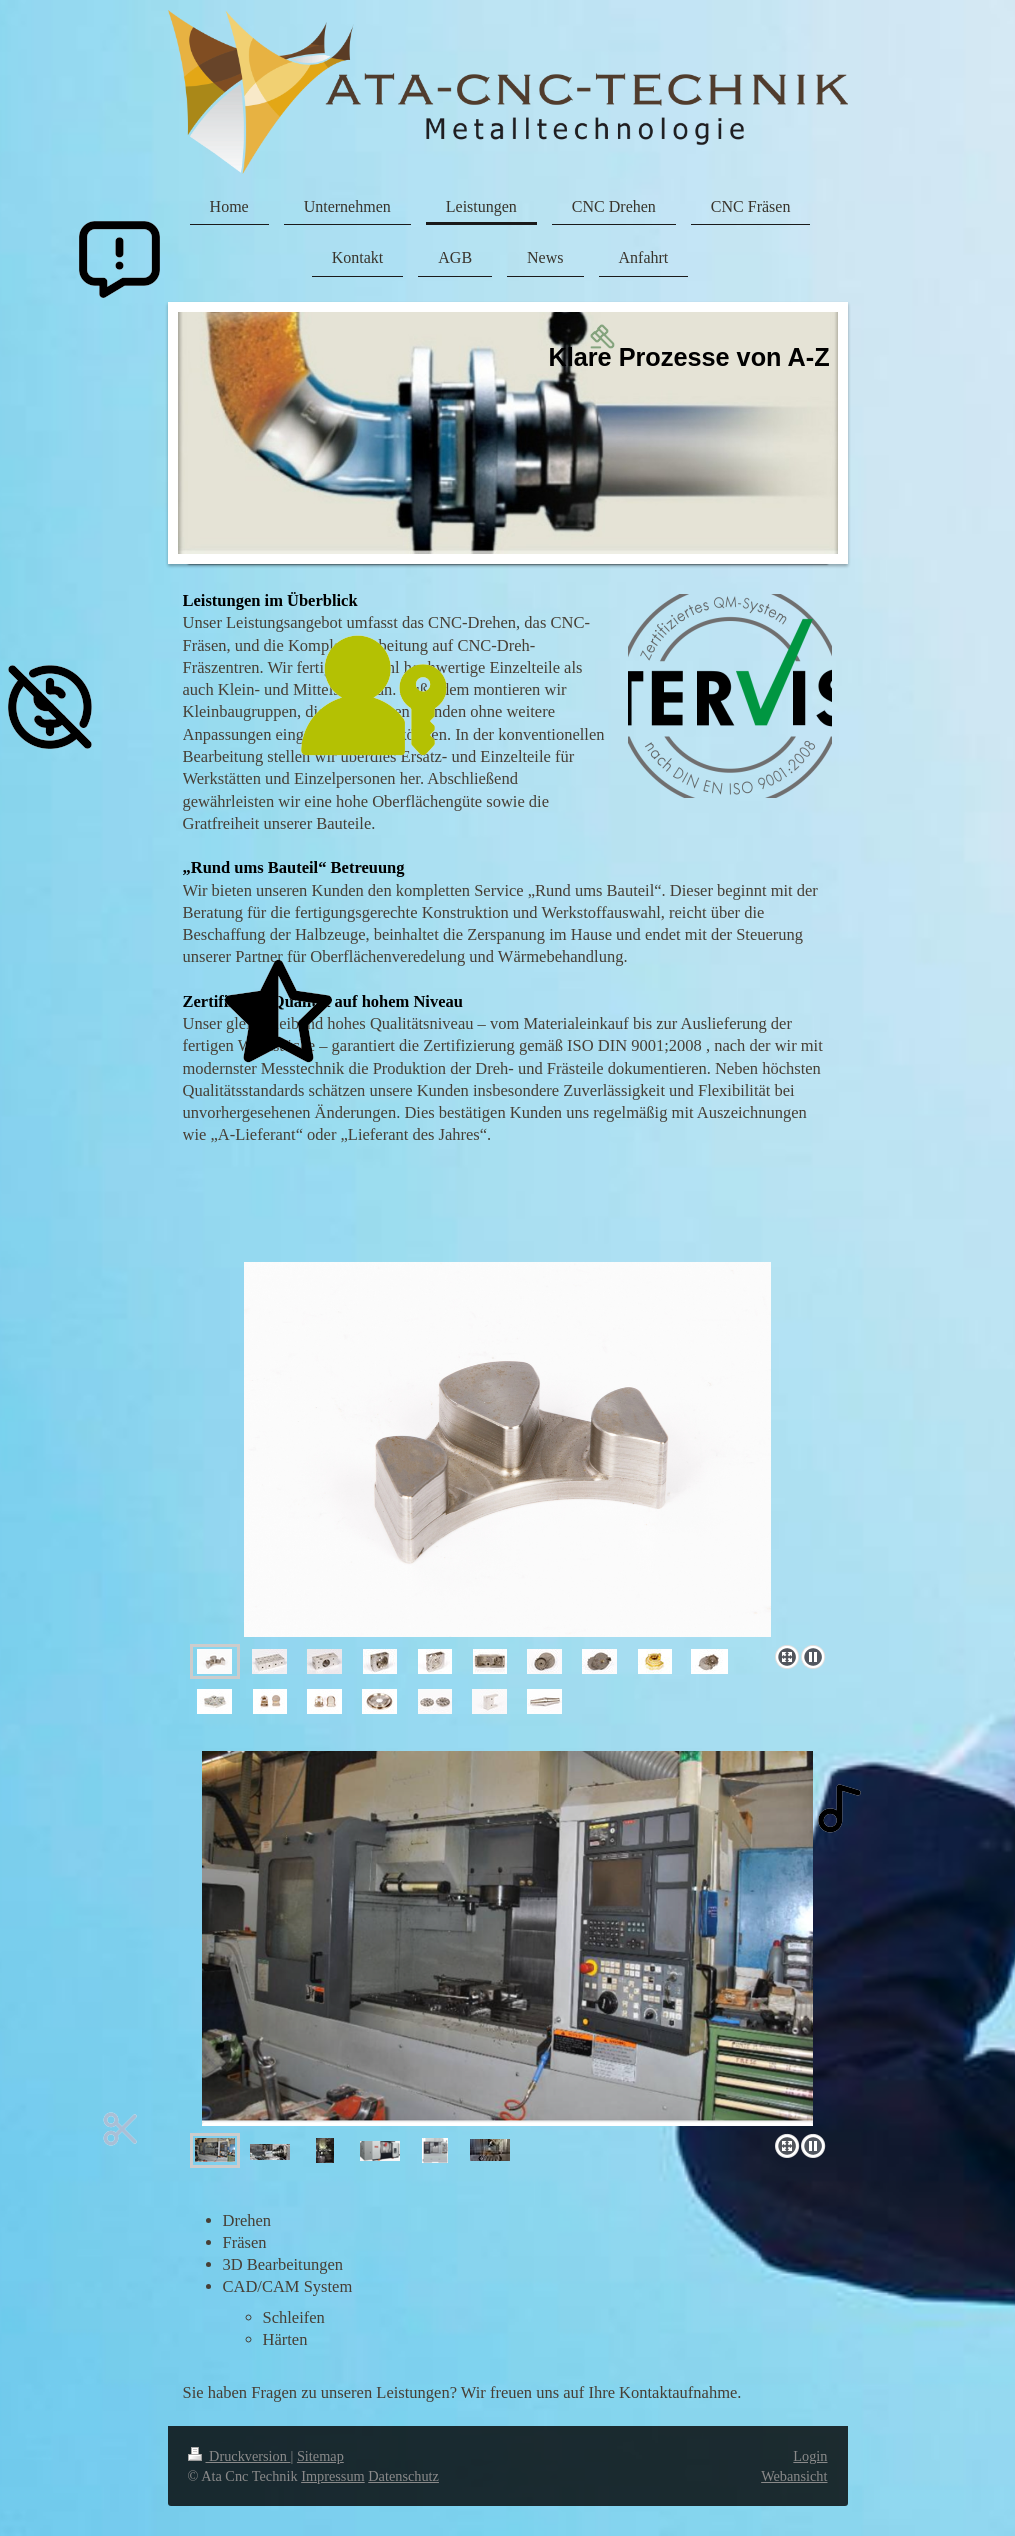  I want to click on manage passkey authentication for your account, so click(373, 698).